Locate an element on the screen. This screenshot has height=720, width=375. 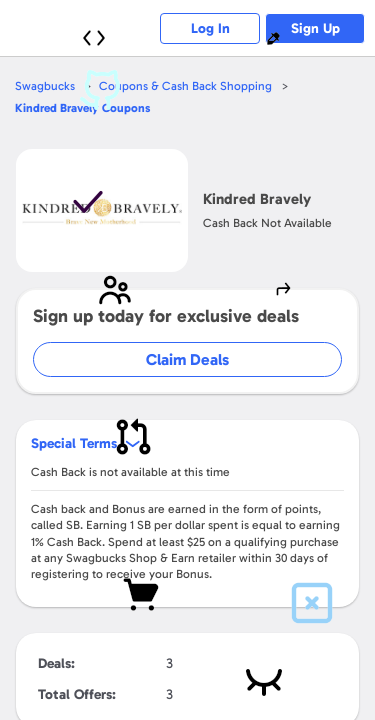
view your shopping cart is located at coordinates (141, 594).